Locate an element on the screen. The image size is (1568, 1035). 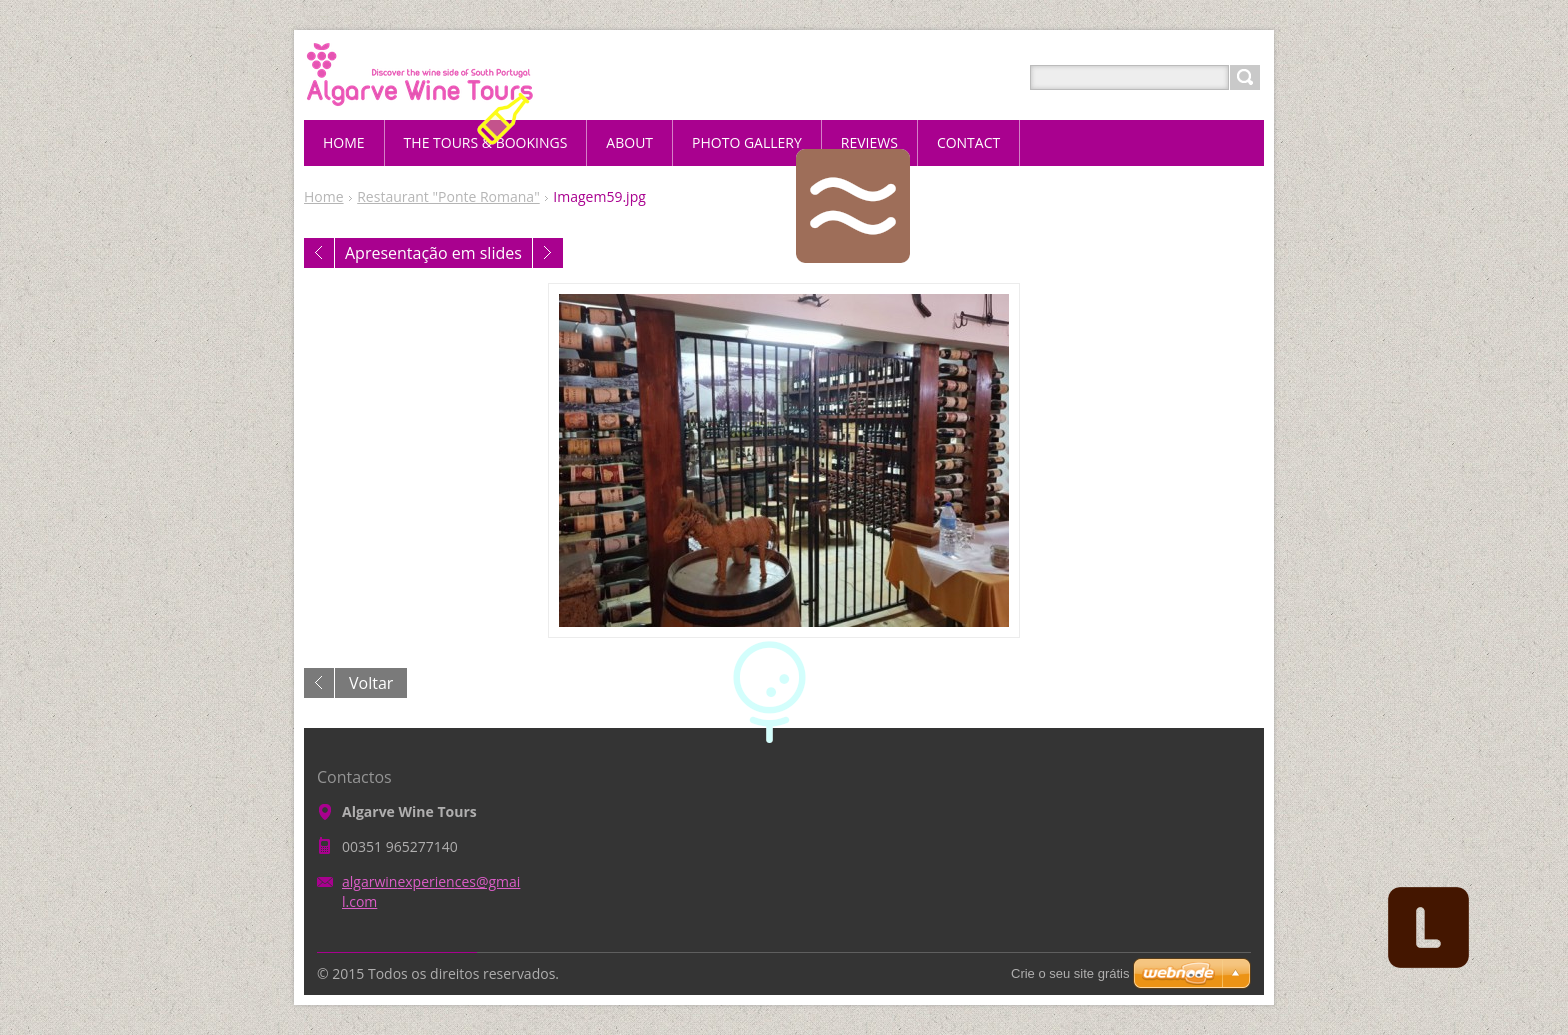
indicates approximate or estimated value is located at coordinates (853, 206).